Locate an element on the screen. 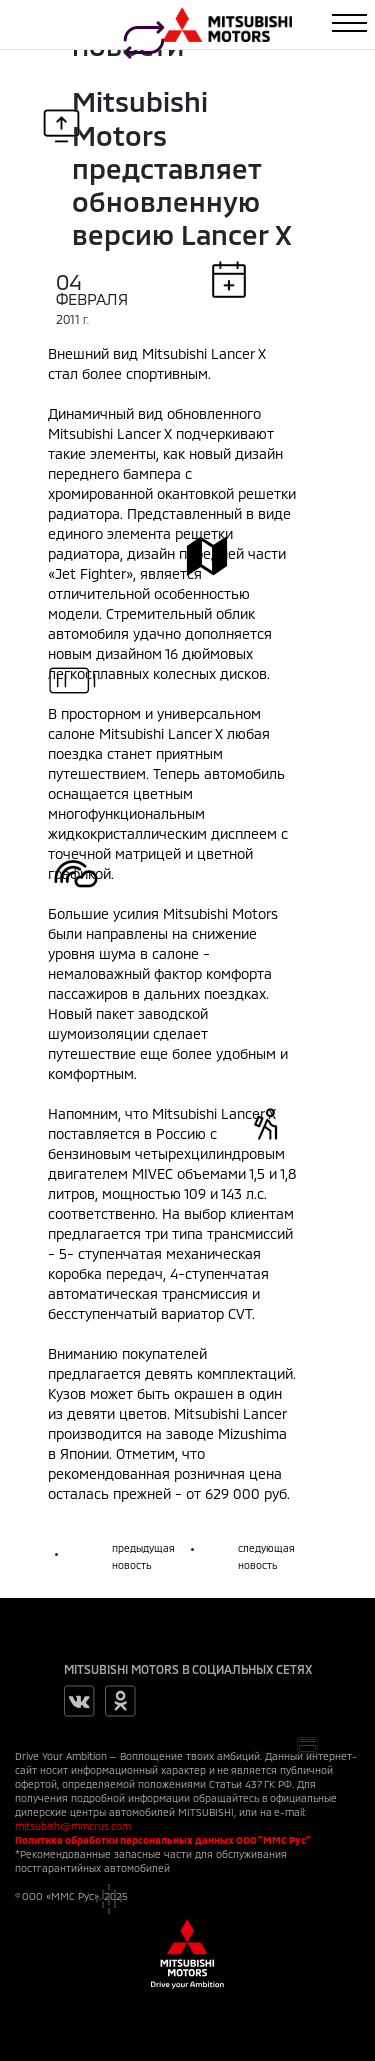 The width and height of the screenshot is (375, 2061). access hiking or trail activities is located at coordinates (267, 1124).